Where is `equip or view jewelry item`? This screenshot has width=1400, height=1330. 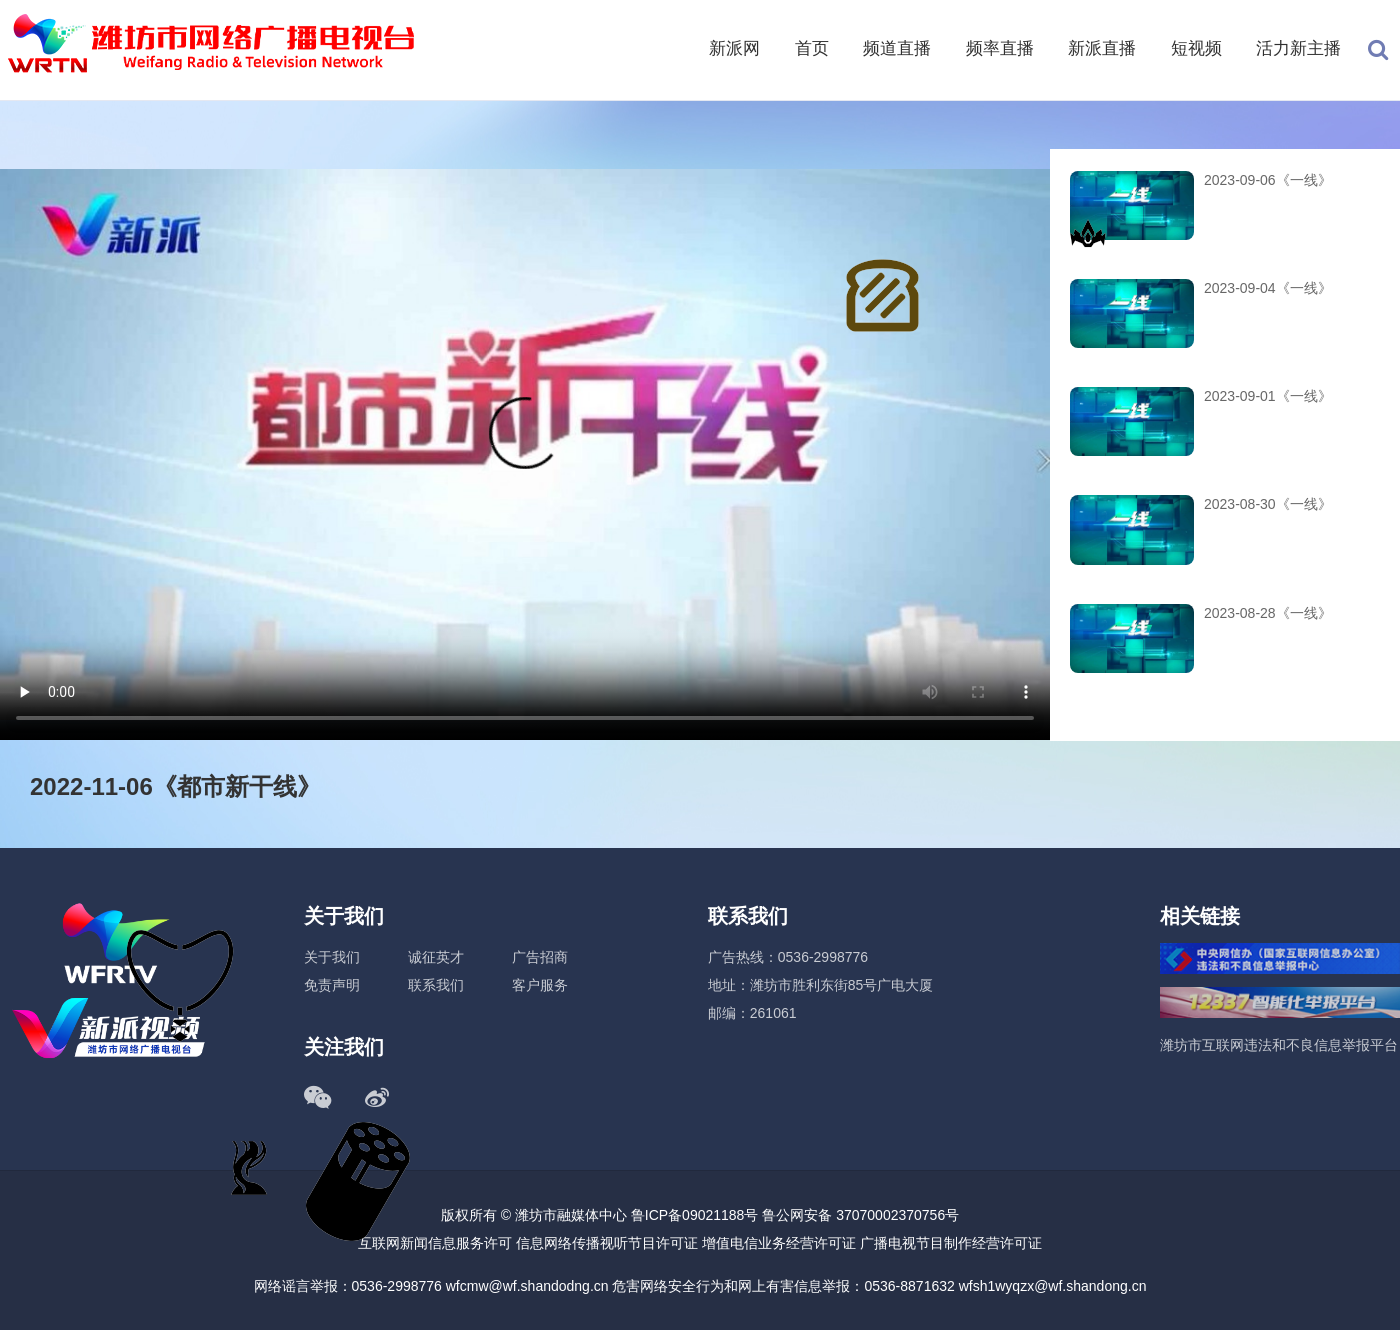
equip or view jewelry item is located at coordinates (180, 986).